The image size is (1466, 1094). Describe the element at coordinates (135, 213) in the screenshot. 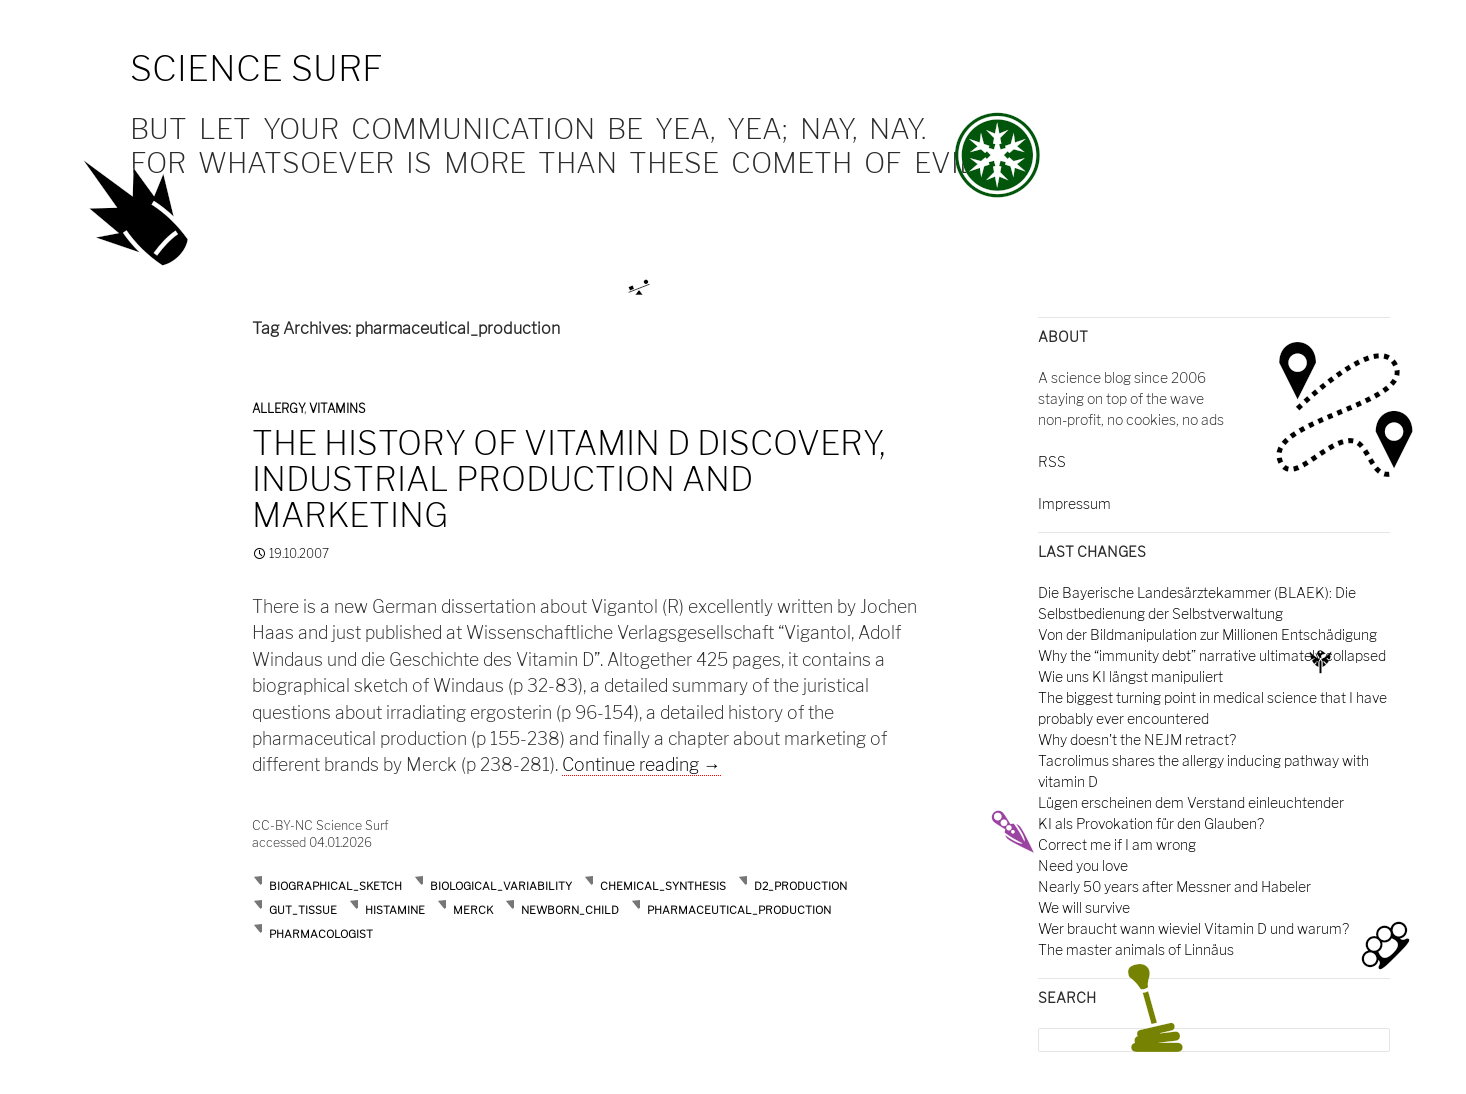

I see `indicates influence or social impact` at that location.